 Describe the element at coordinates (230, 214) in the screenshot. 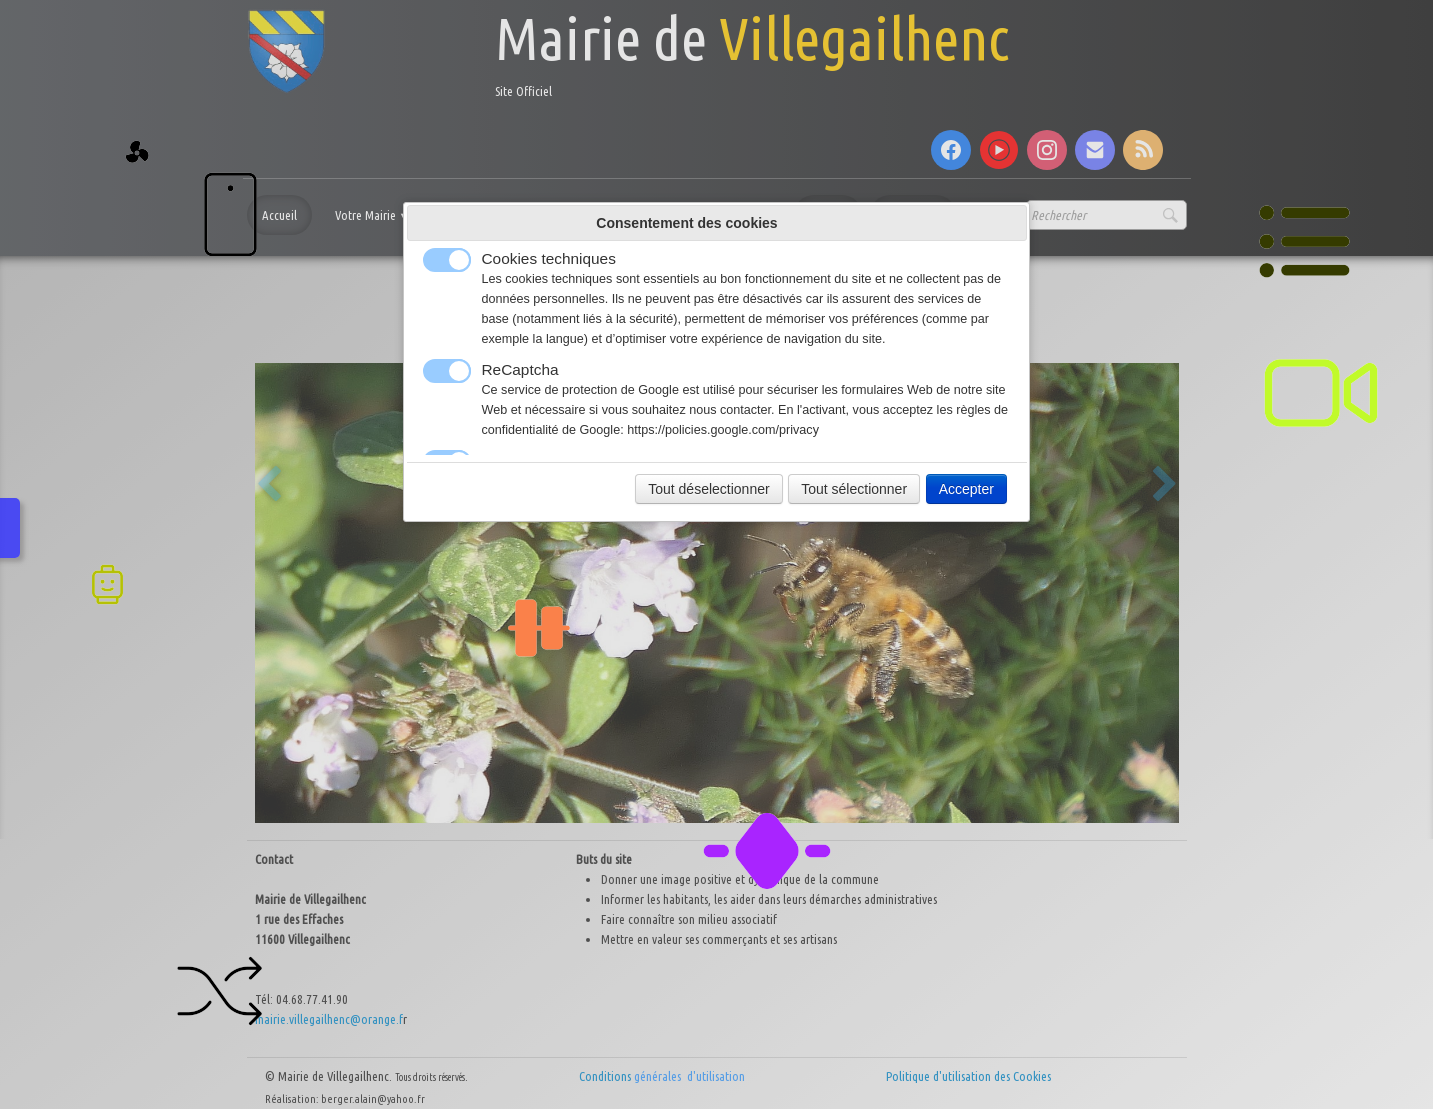

I see `access device camera through mobile` at that location.